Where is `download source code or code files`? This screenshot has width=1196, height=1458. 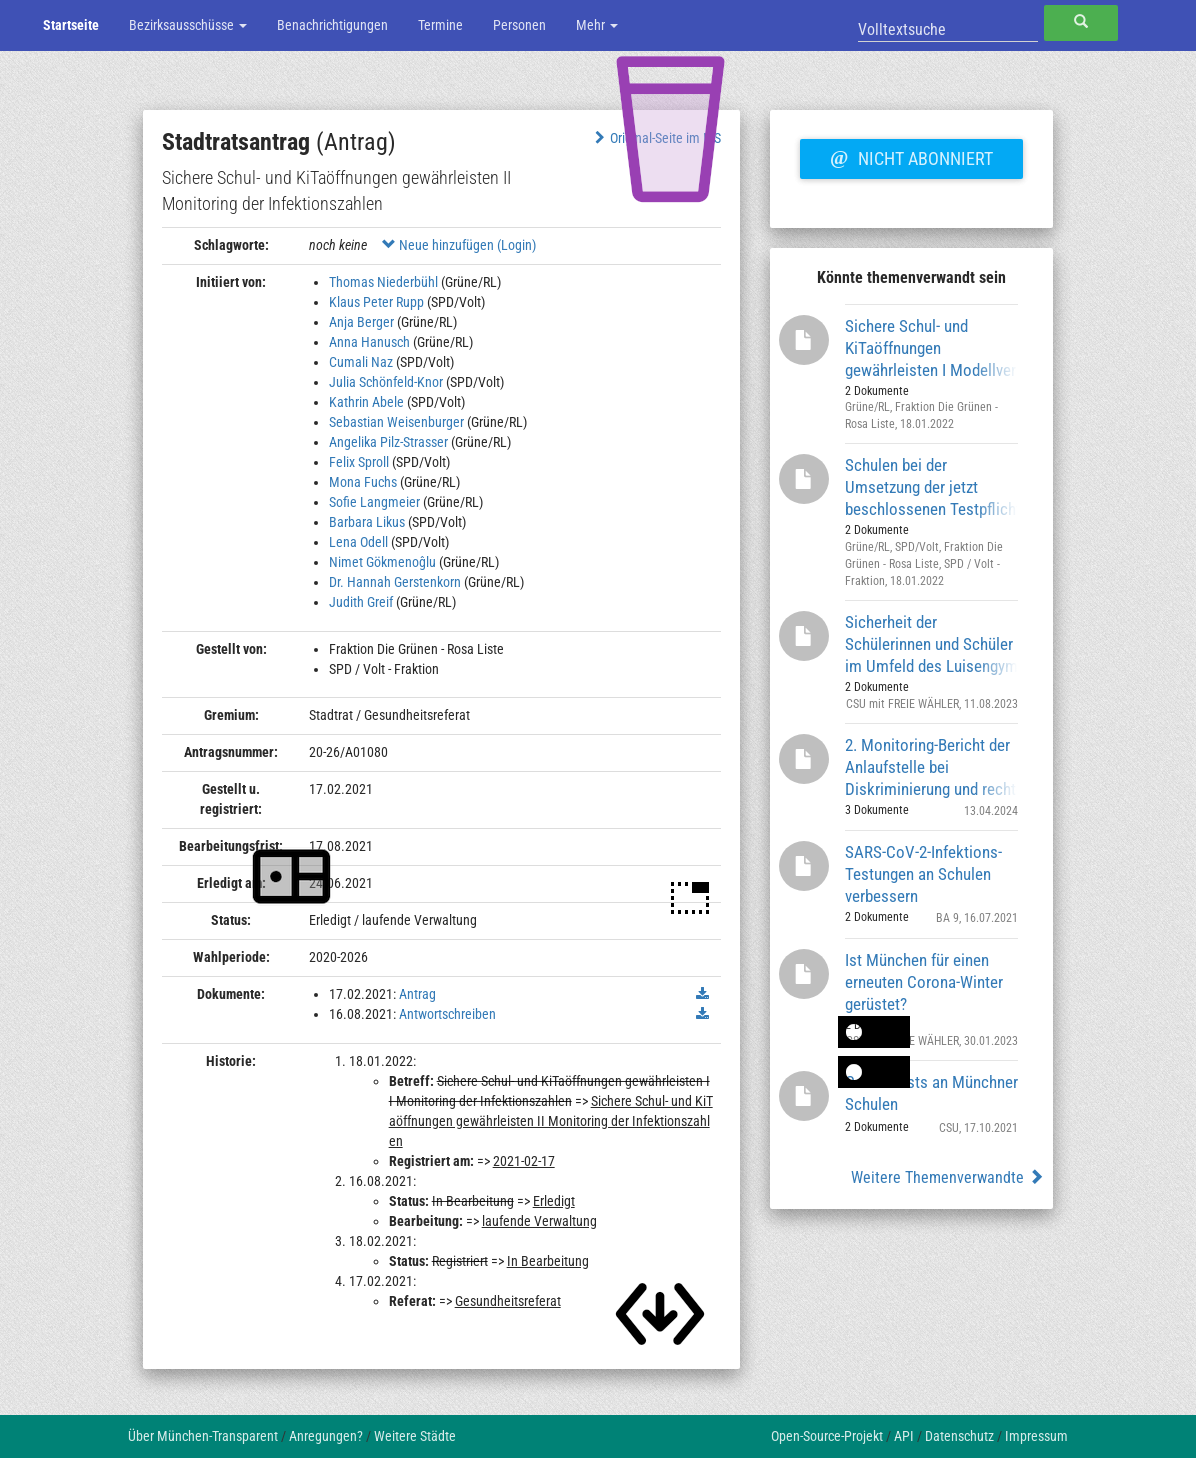
download source code or code files is located at coordinates (660, 1314).